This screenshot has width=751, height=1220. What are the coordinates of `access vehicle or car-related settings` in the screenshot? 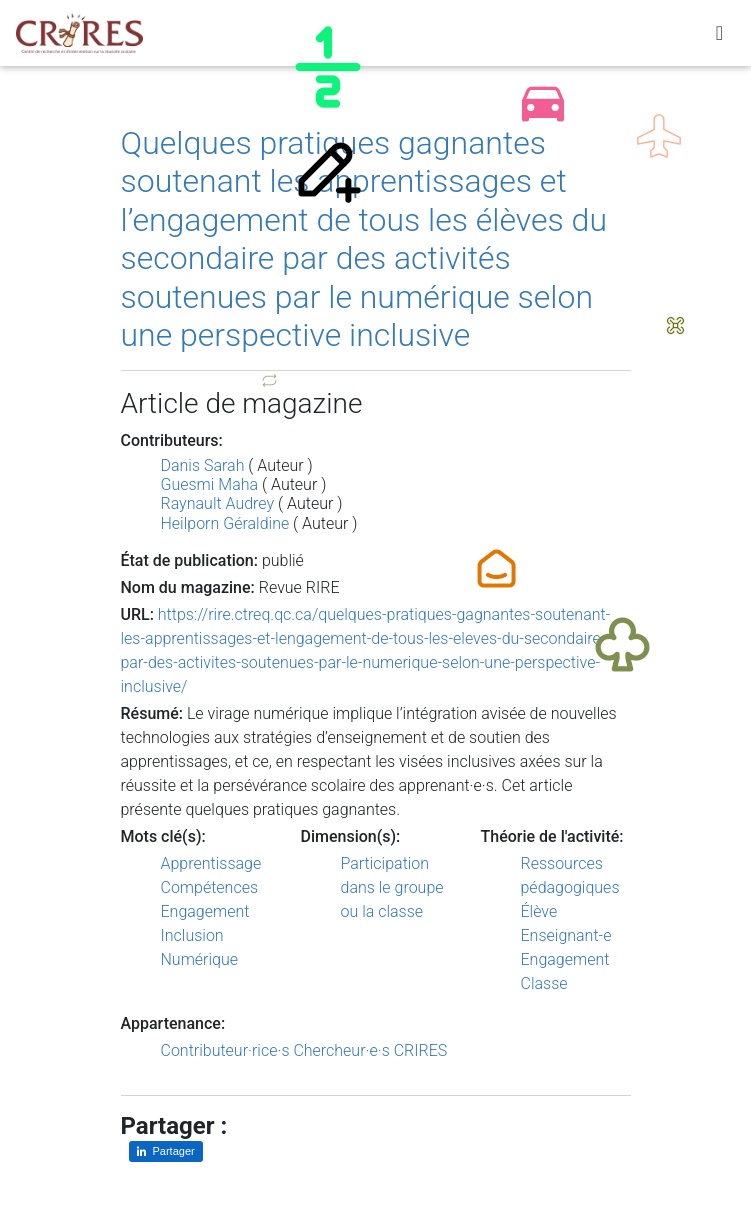 It's located at (543, 104).